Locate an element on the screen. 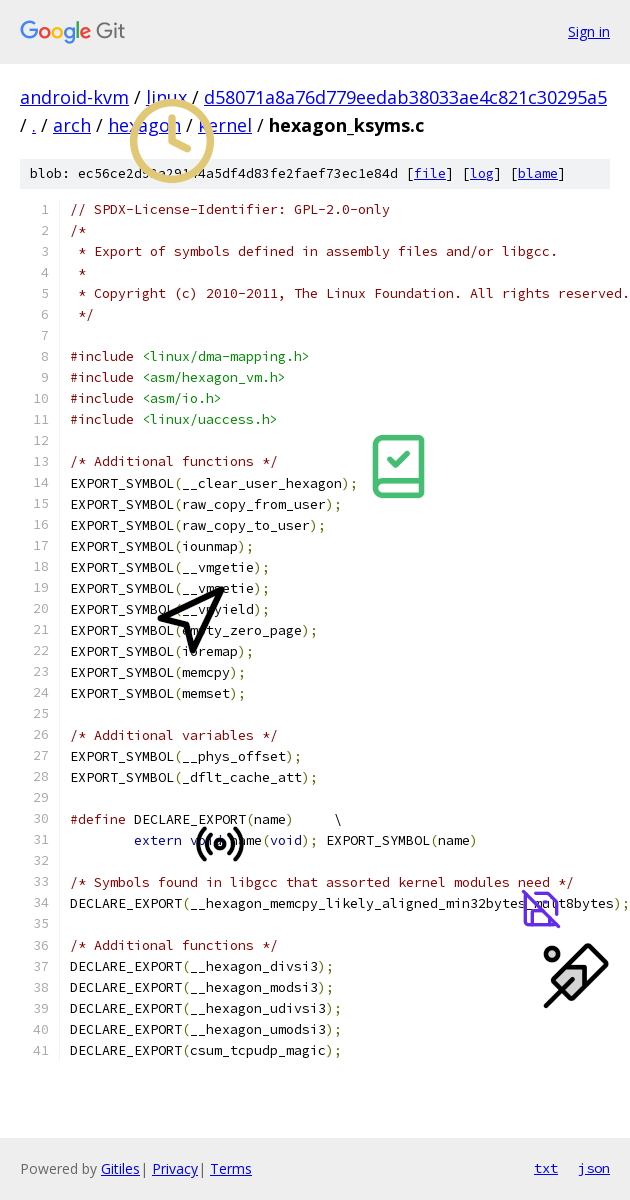 This screenshot has height=1200, width=630. save function is disabled or unavailable is located at coordinates (541, 909).